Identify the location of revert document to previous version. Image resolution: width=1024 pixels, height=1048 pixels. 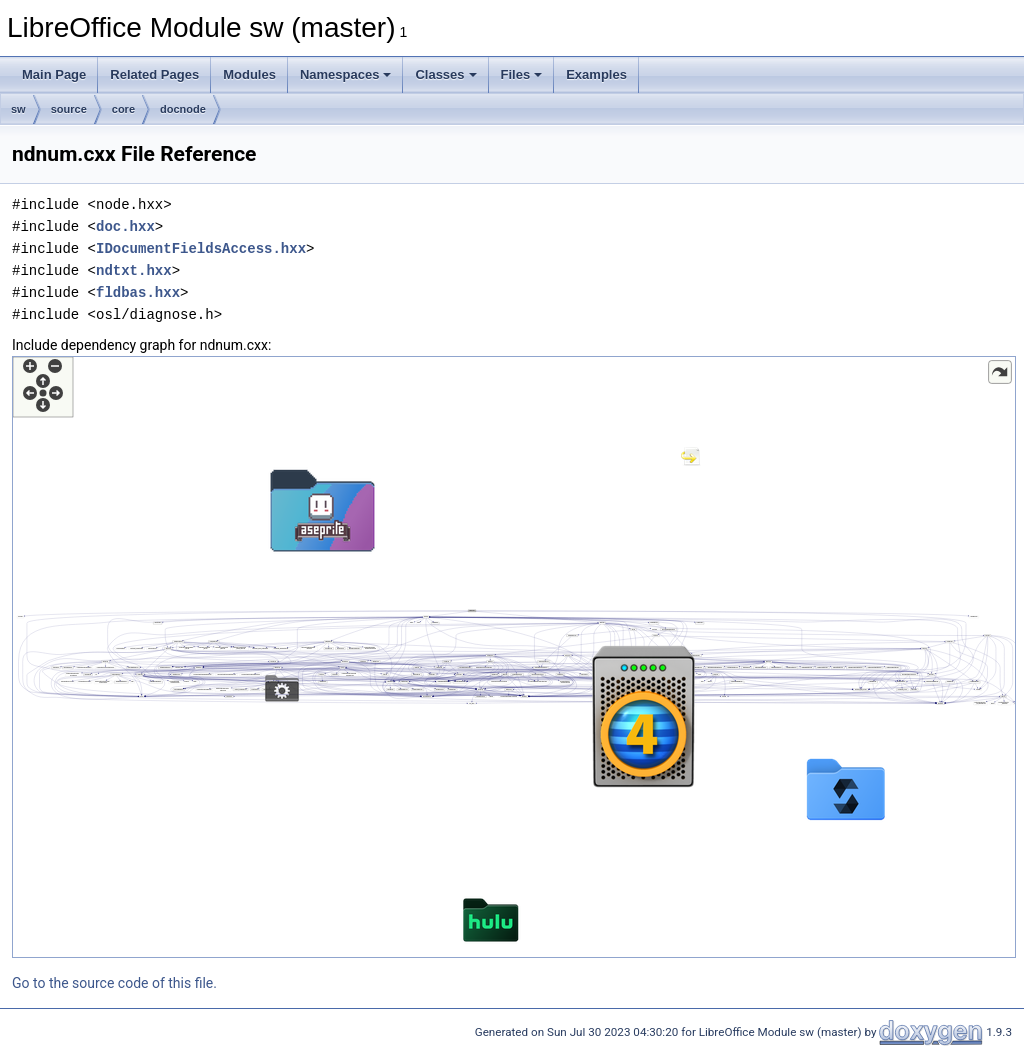
(691, 456).